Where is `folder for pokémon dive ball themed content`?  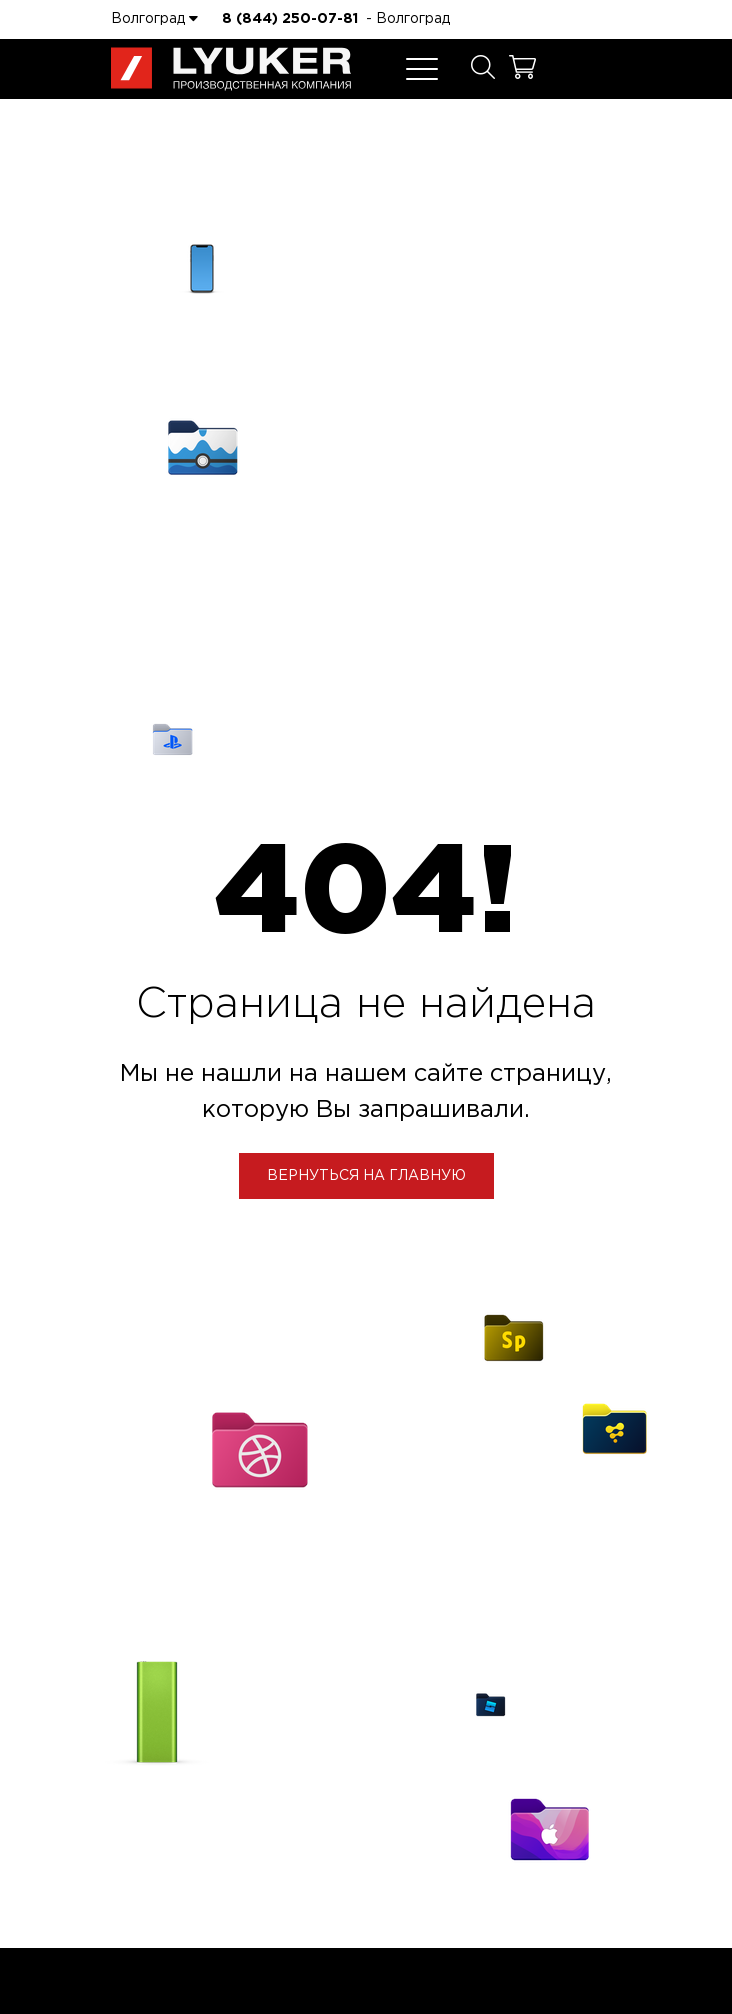
folder for pokémon dive ball themed content is located at coordinates (202, 449).